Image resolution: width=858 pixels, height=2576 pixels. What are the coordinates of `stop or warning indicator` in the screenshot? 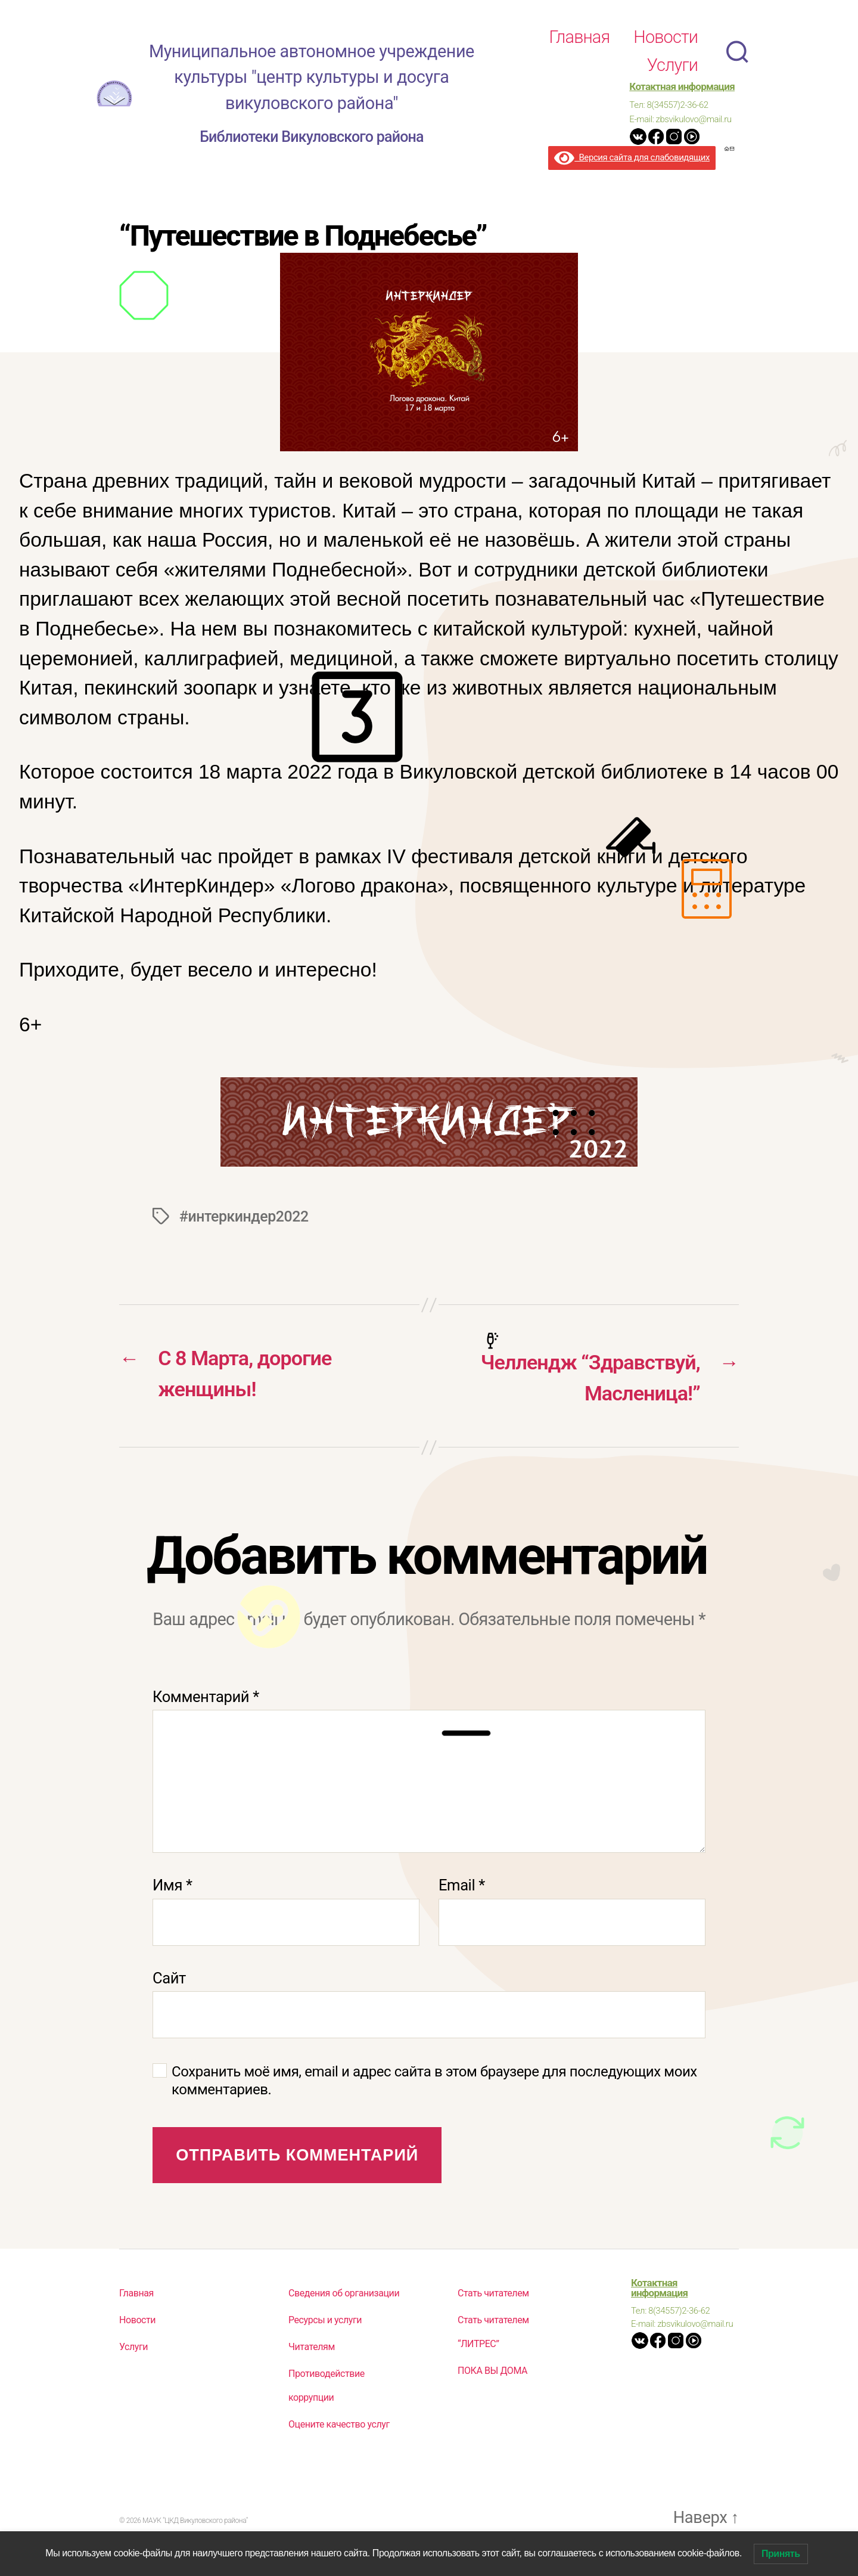 It's located at (144, 295).